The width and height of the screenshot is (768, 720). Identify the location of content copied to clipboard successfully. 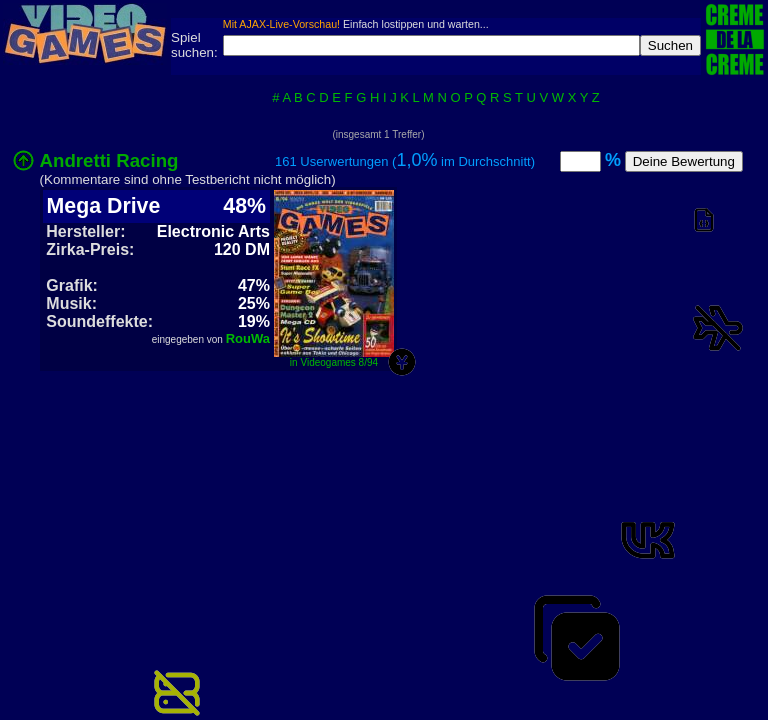
(577, 638).